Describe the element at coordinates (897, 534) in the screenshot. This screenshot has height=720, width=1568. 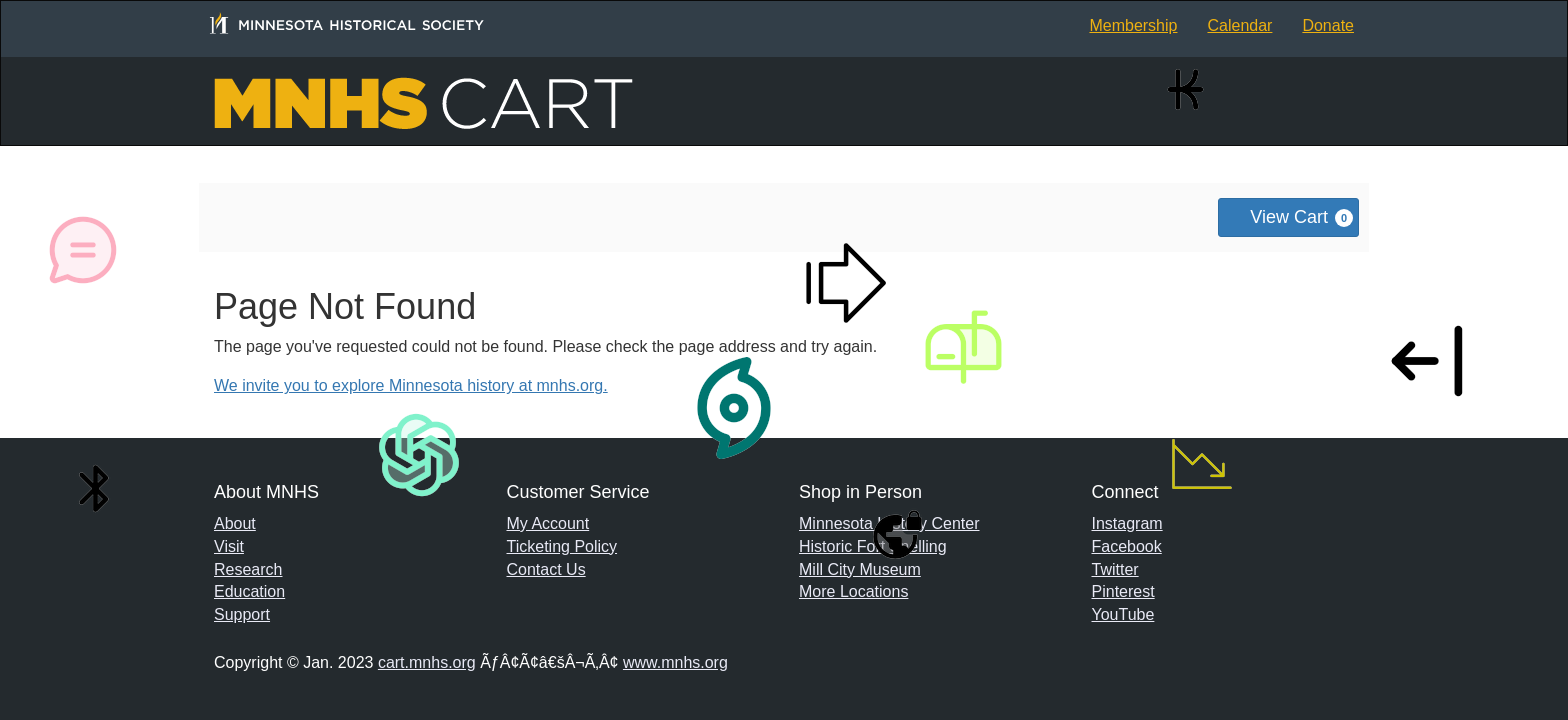
I see `indicates active VPN connection` at that location.